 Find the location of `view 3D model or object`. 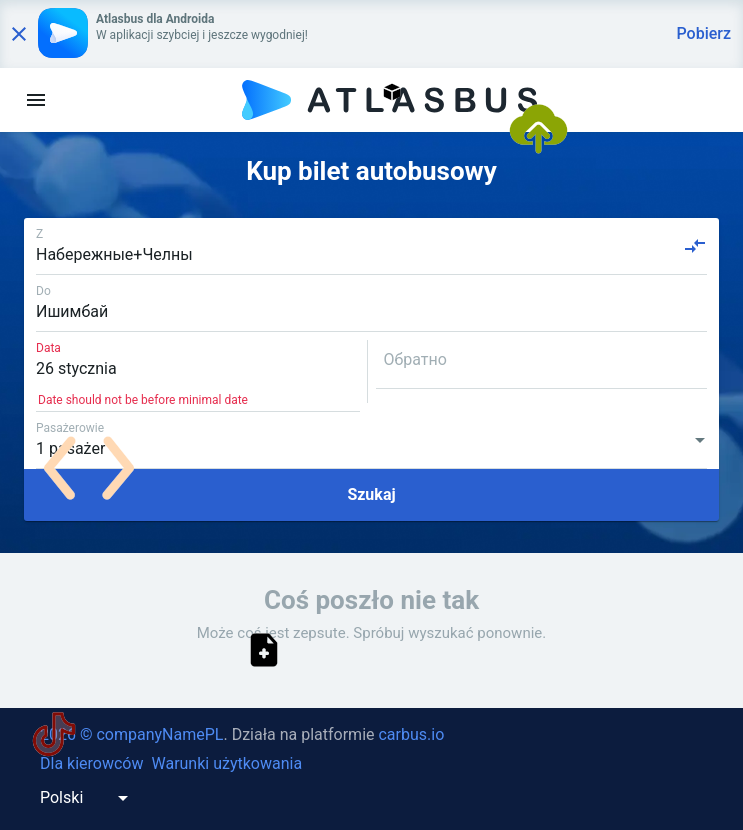

view 3D model or object is located at coordinates (392, 92).